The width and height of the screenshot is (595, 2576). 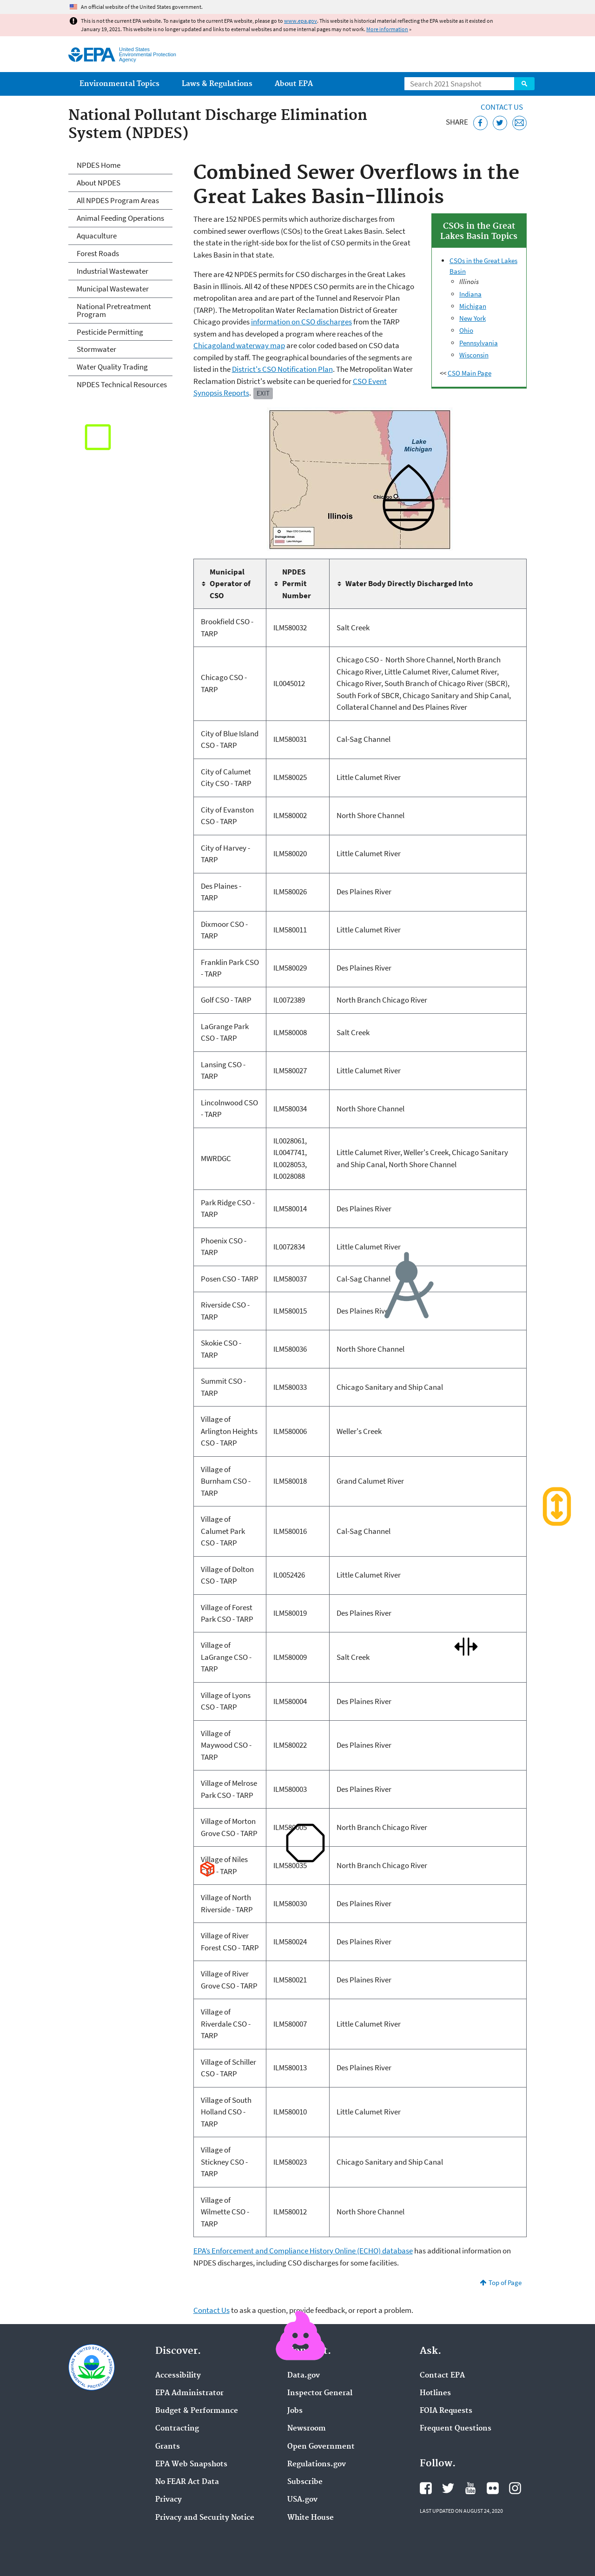 I want to click on stop media playback, so click(x=98, y=437).